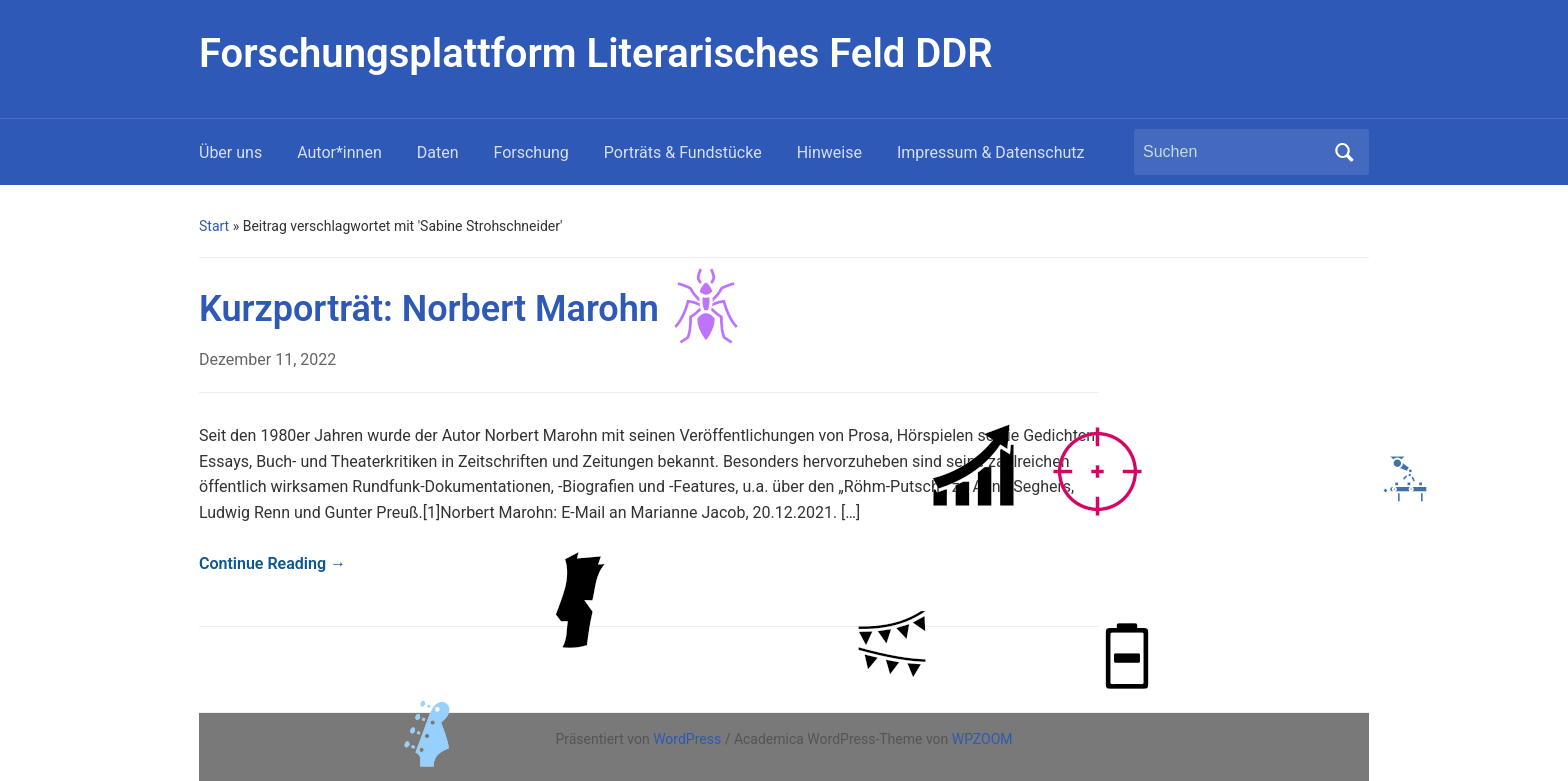 Image resolution: width=1568 pixels, height=781 pixels. What do you see at coordinates (1127, 656) in the screenshot?
I see `reduce battery usage or power consumption` at bounding box center [1127, 656].